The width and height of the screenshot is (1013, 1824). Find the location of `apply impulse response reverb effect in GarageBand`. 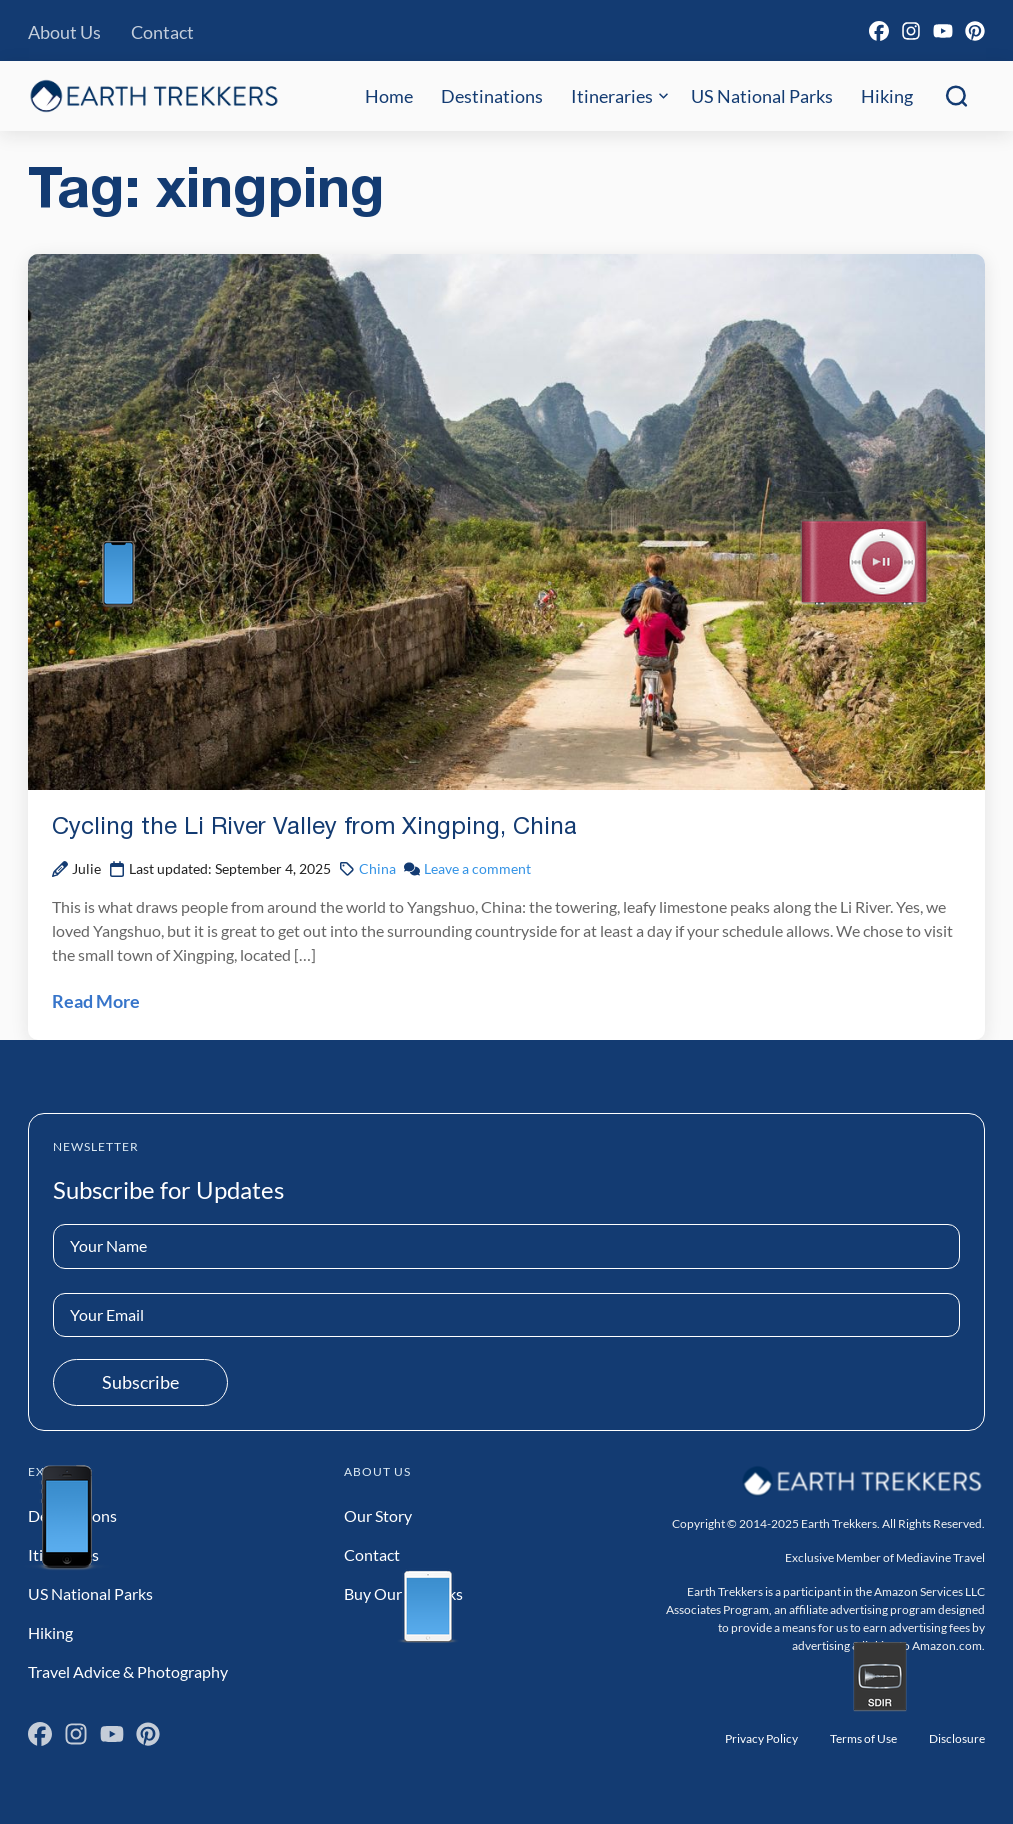

apply impulse response reverb effect in GarageBand is located at coordinates (880, 1678).